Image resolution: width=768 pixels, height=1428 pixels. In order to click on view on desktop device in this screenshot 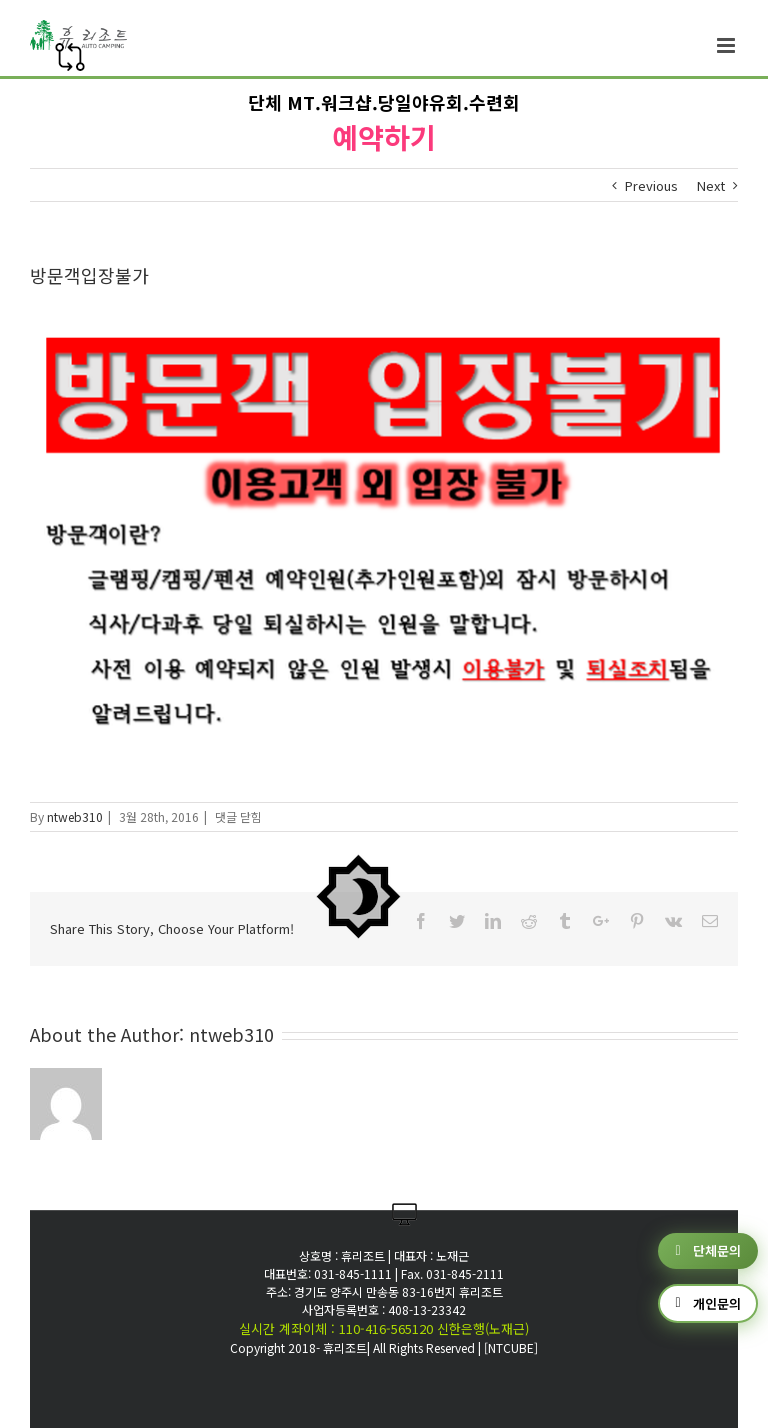, I will do `click(404, 1214)`.